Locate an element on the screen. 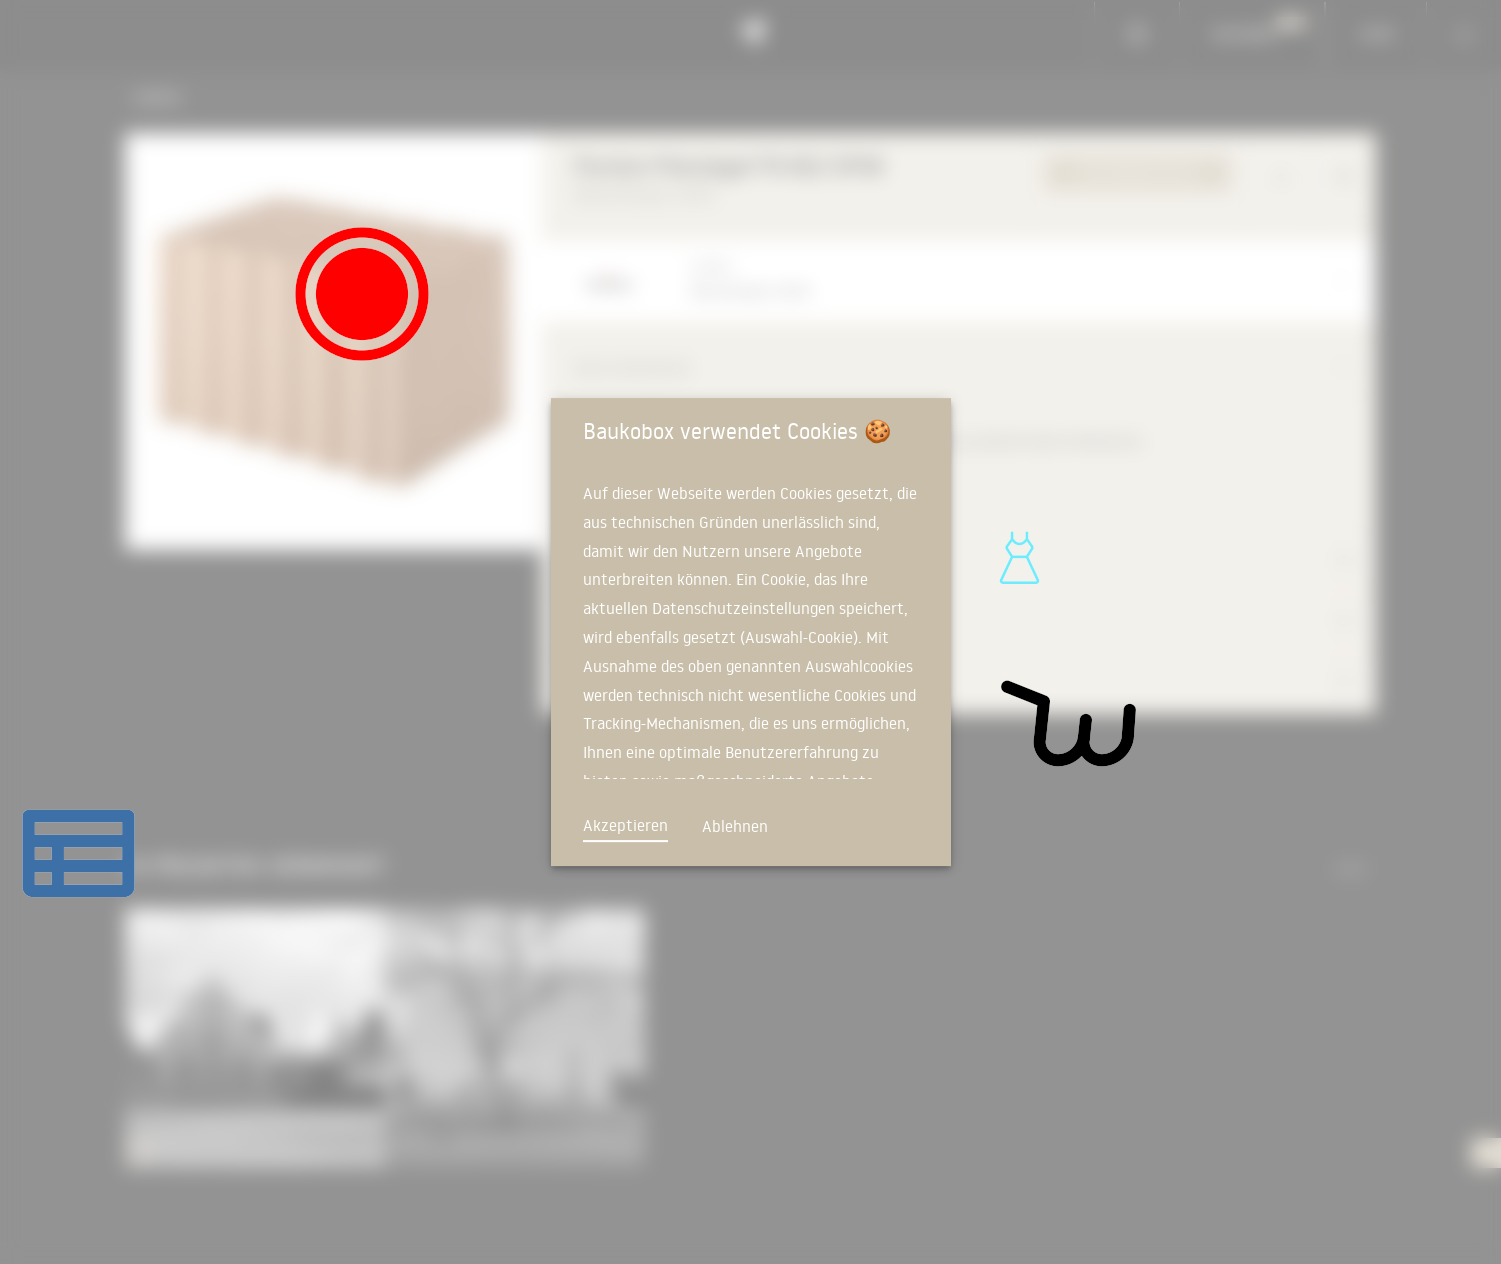 The width and height of the screenshot is (1501, 1264). open the Wish shopping app is located at coordinates (1068, 723).